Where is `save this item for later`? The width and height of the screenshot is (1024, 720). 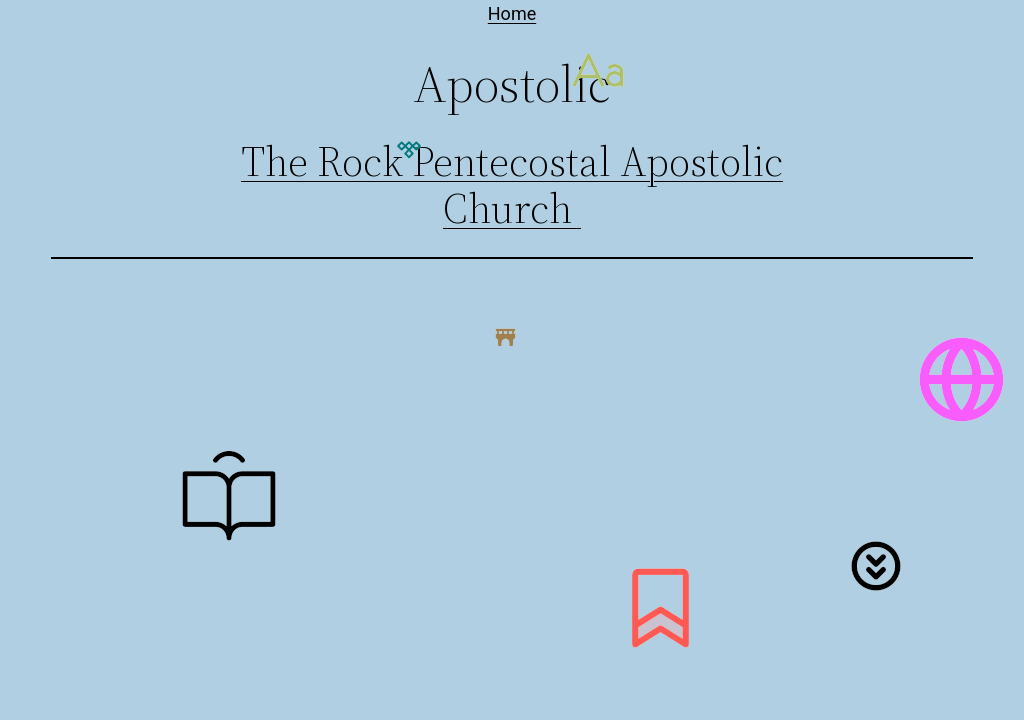 save this item for later is located at coordinates (660, 606).